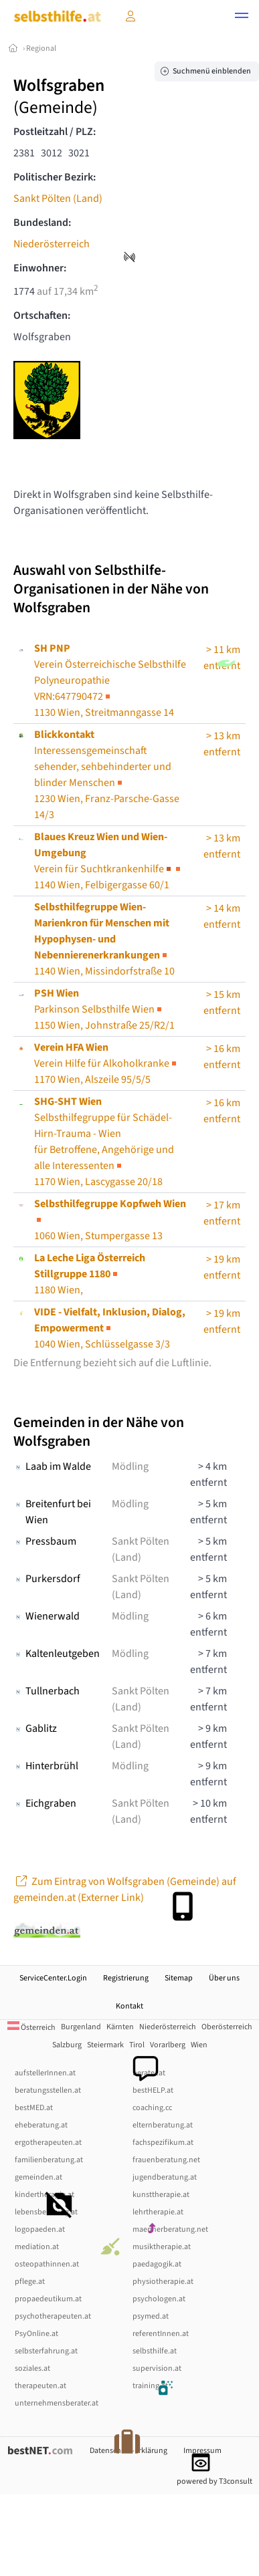 Image resolution: width=259 pixels, height=2576 pixels. I want to click on receive or accept an item, so click(226, 658).